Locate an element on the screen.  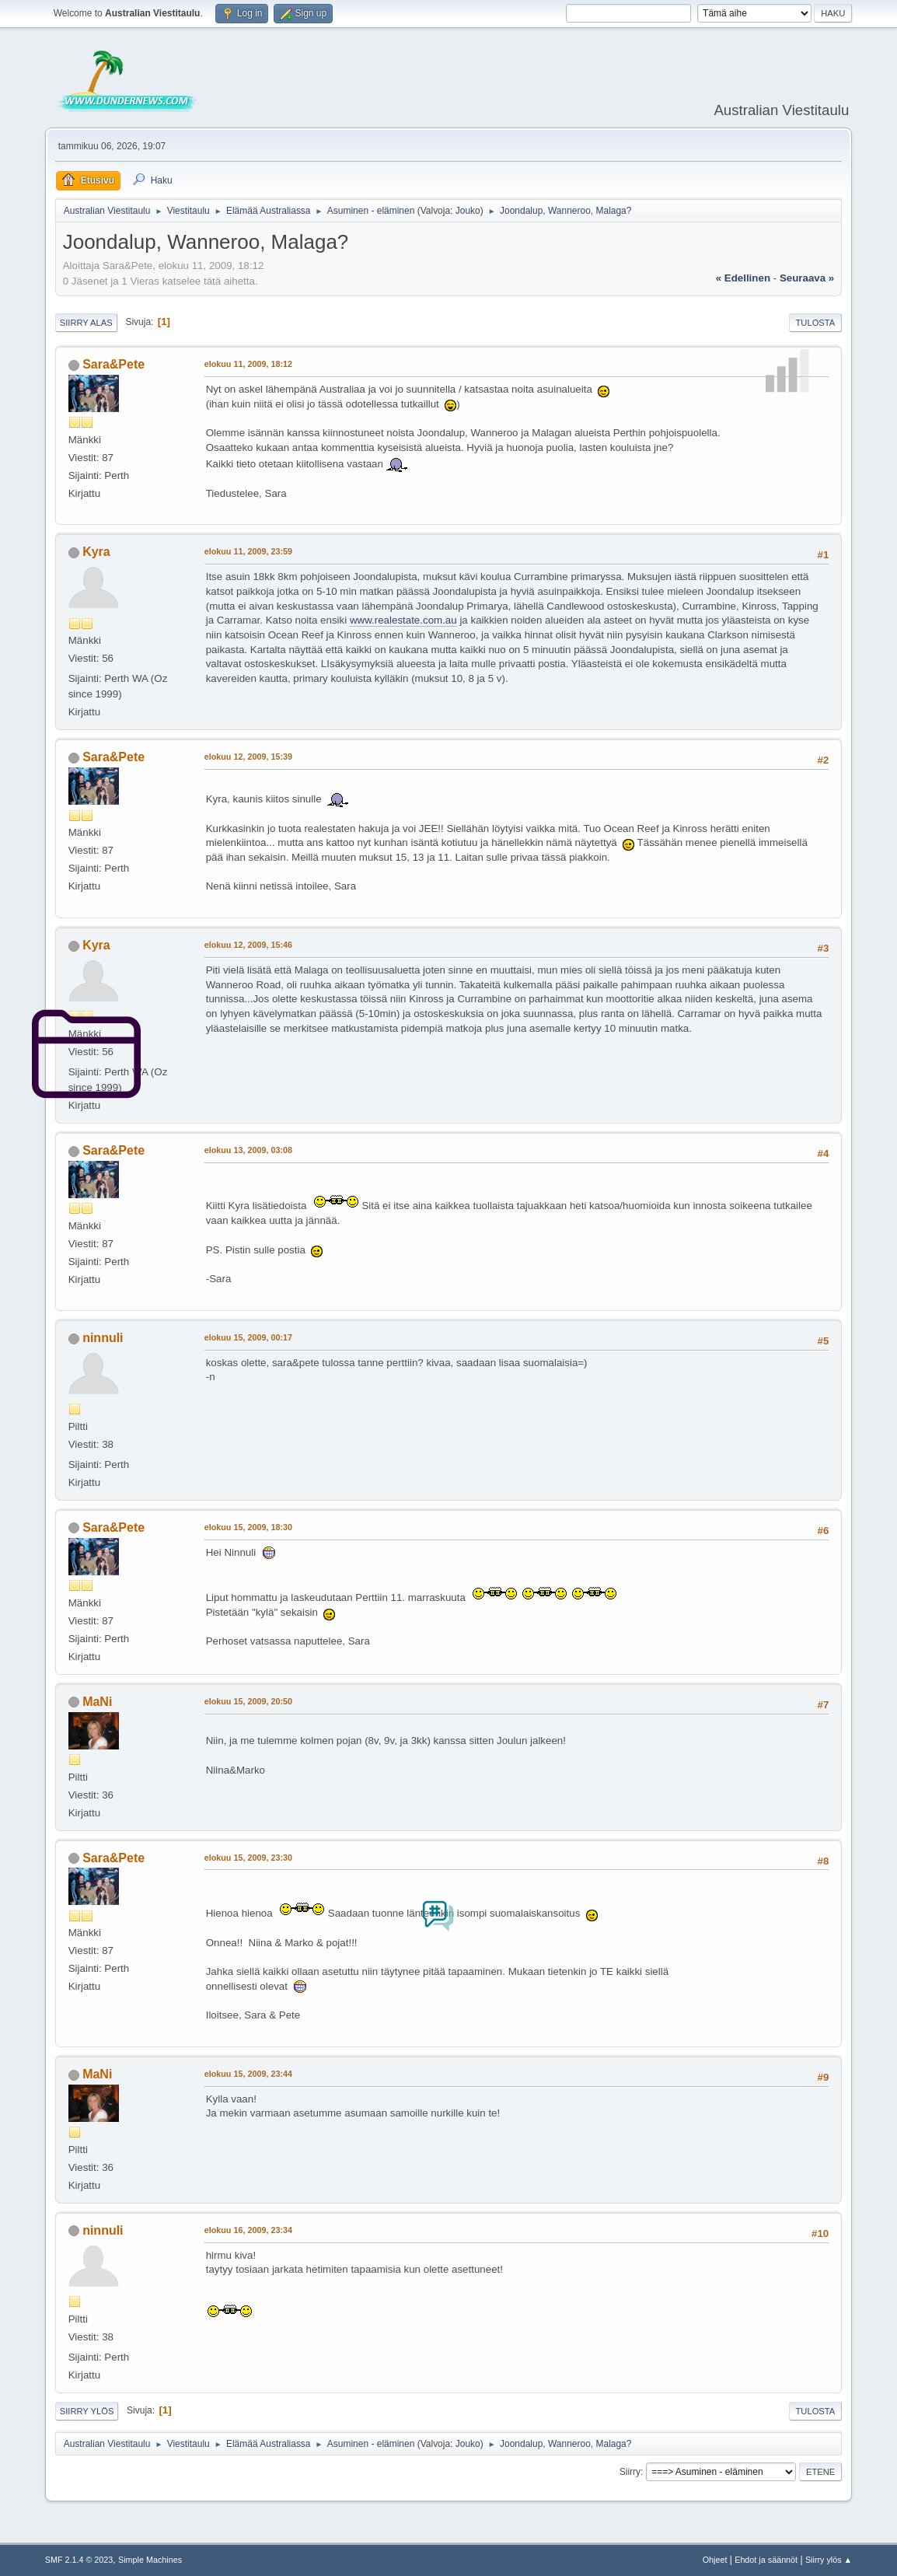
access file and folder preferences is located at coordinates (86, 1050).